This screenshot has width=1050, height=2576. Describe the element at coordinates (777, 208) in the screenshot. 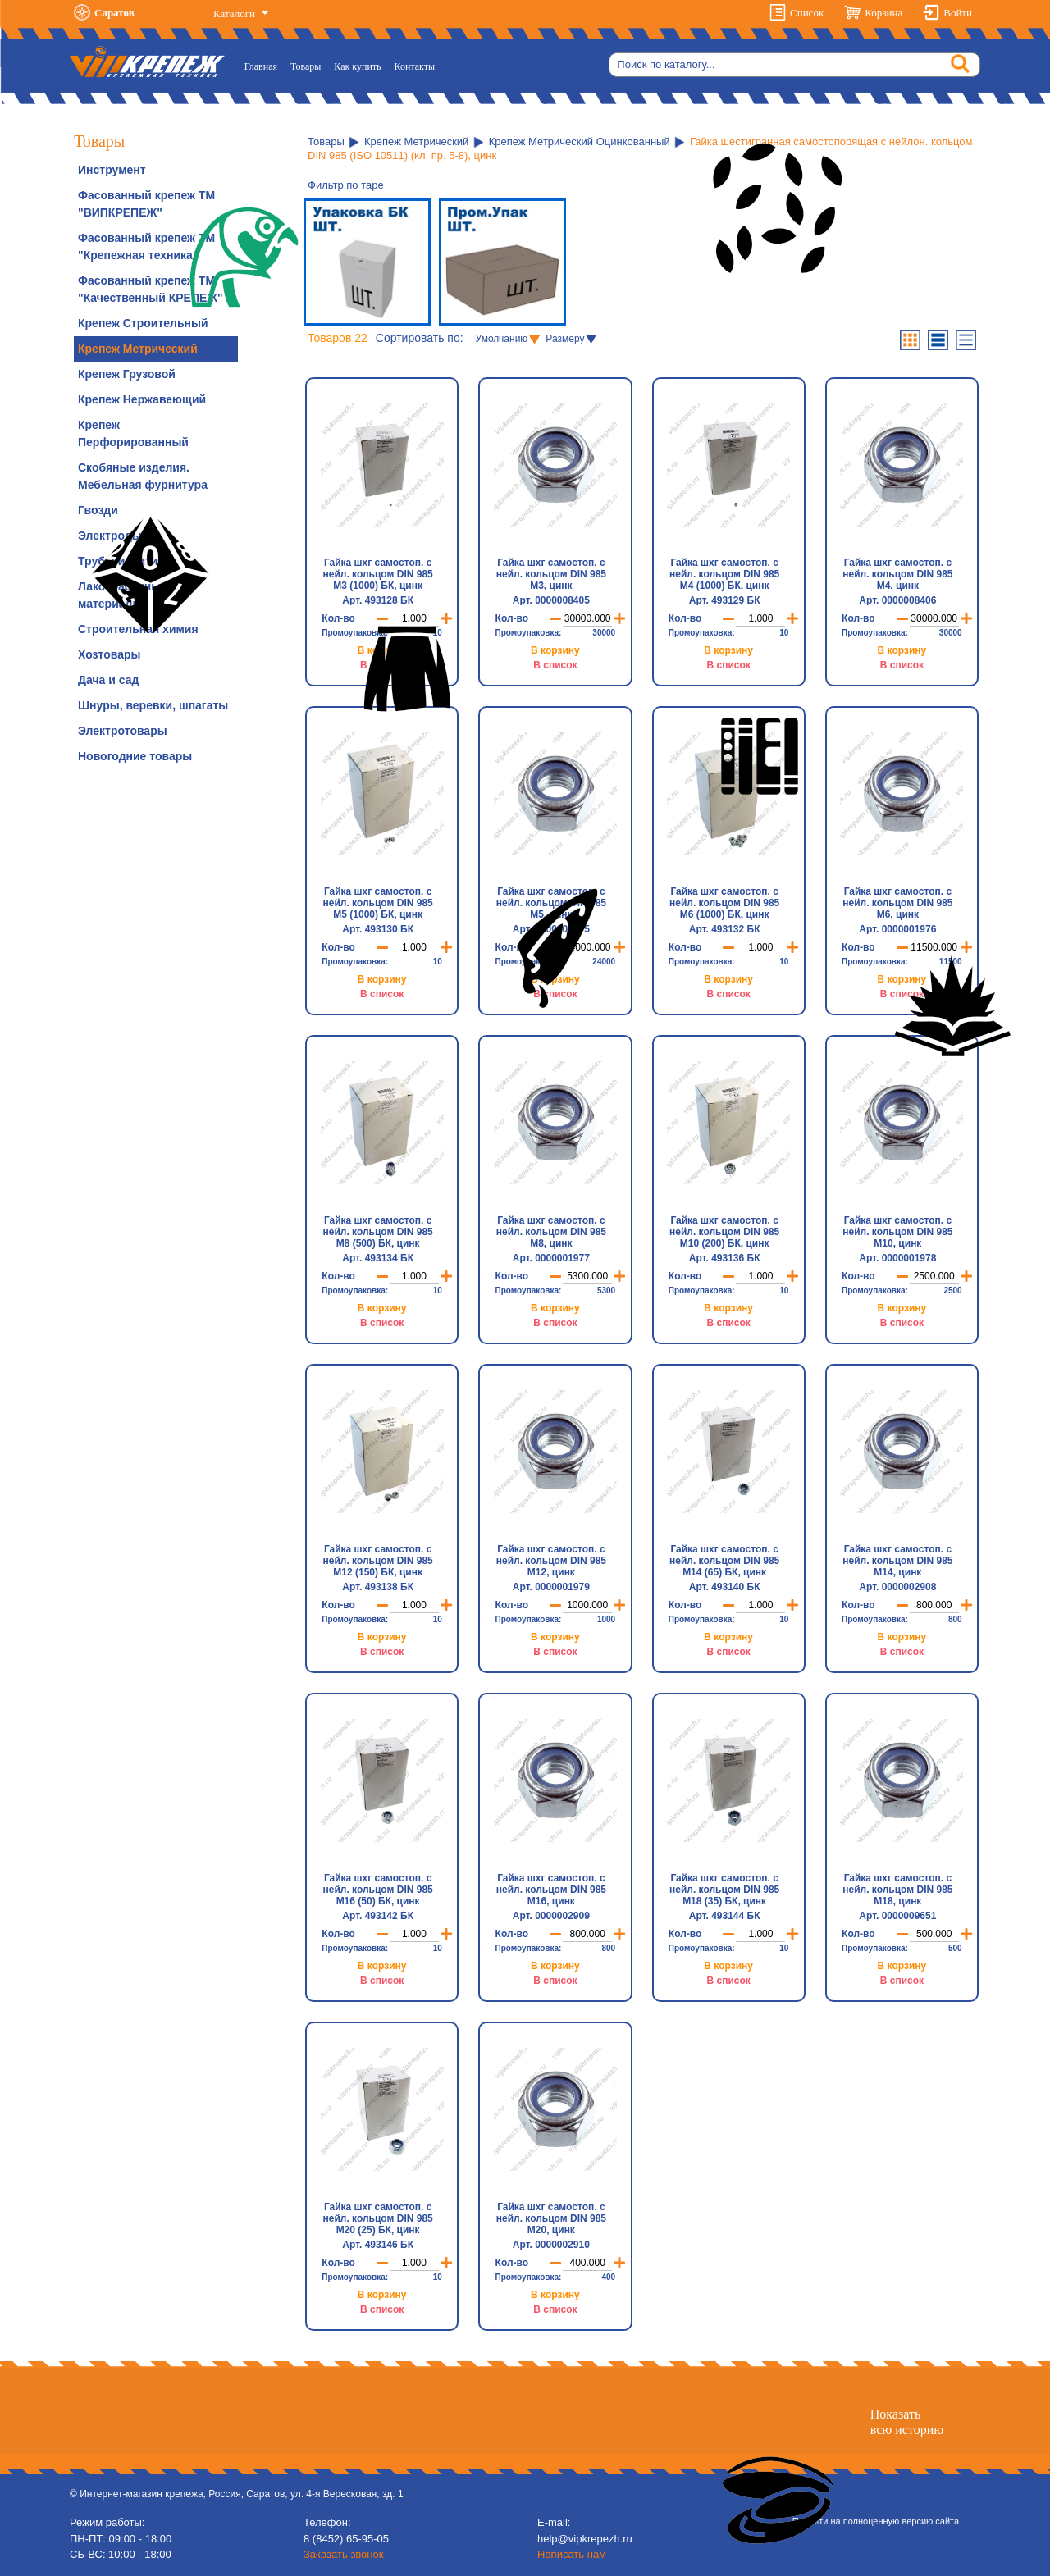

I see `sesame seeds ingredient or allergen indicator` at that location.